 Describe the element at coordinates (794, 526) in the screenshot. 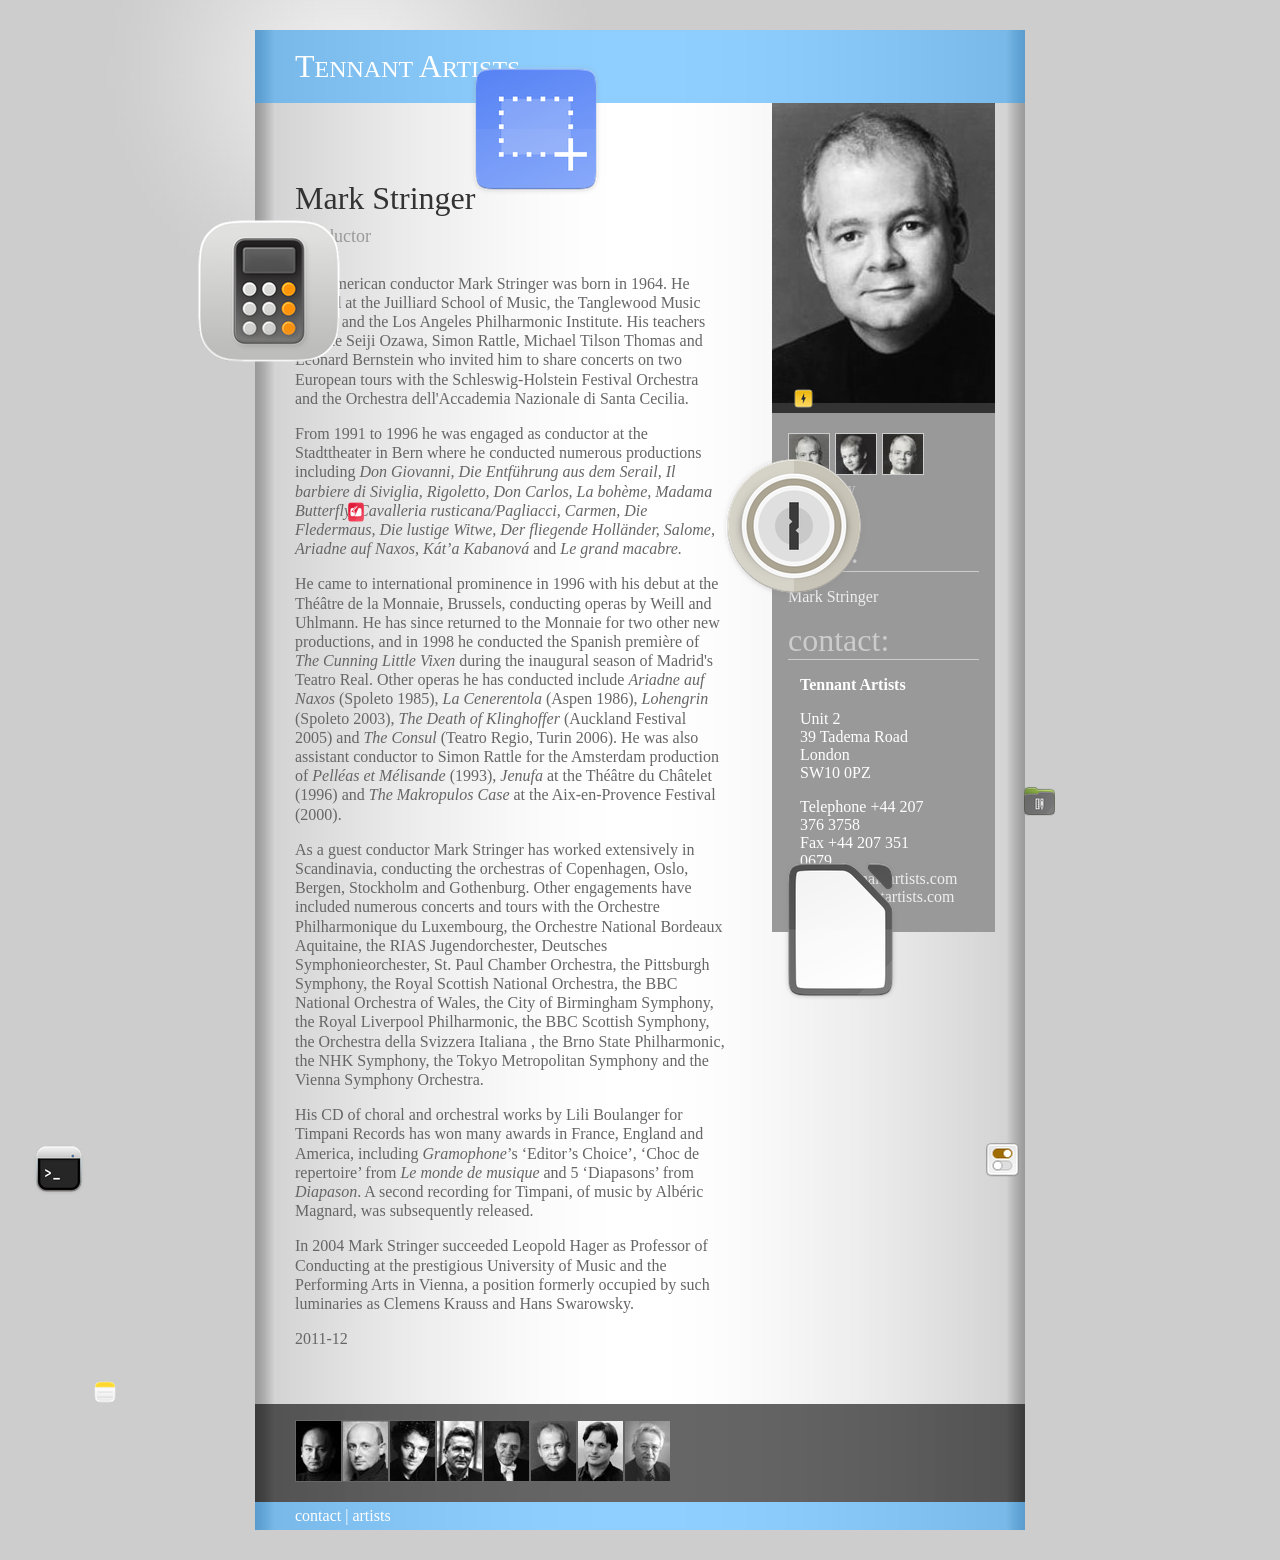

I see `open passwords and keys manager` at that location.